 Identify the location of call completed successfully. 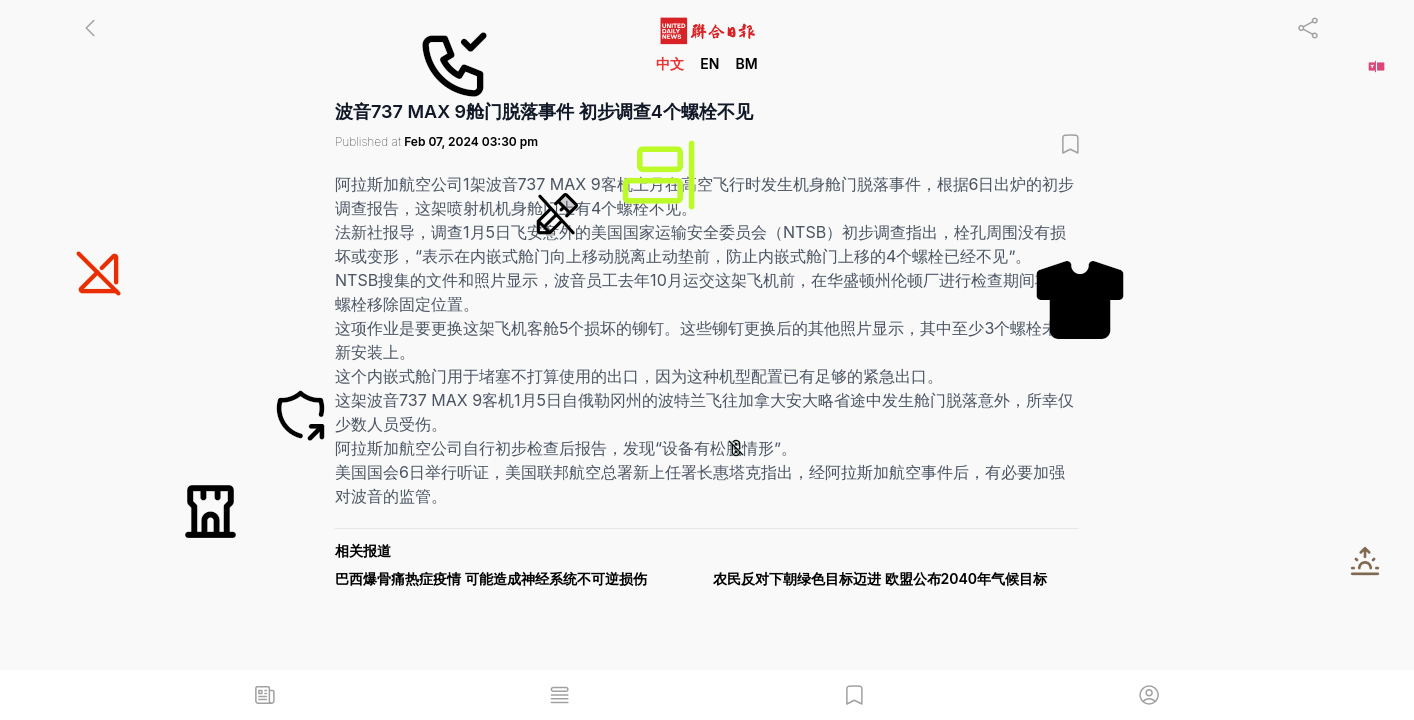
(454, 64).